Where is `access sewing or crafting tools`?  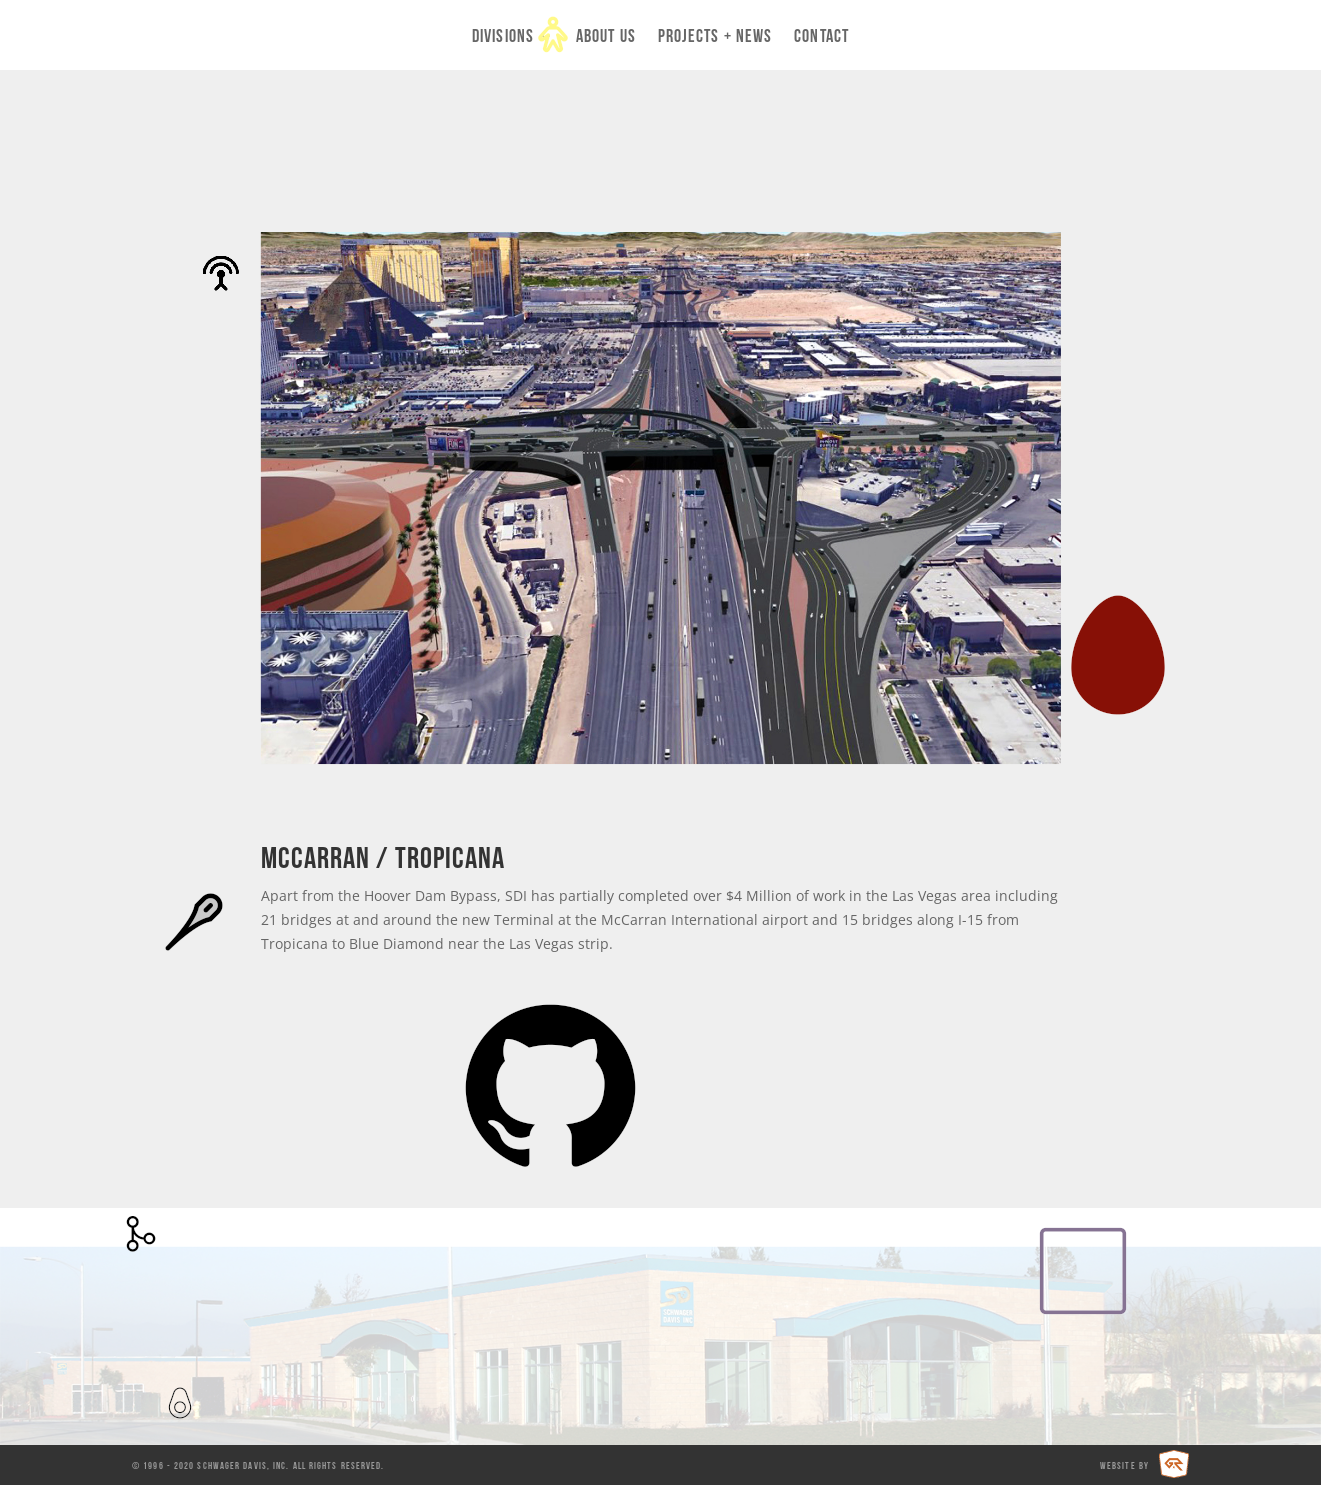
access sewing or crafting tools is located at coordinates (194, 922).